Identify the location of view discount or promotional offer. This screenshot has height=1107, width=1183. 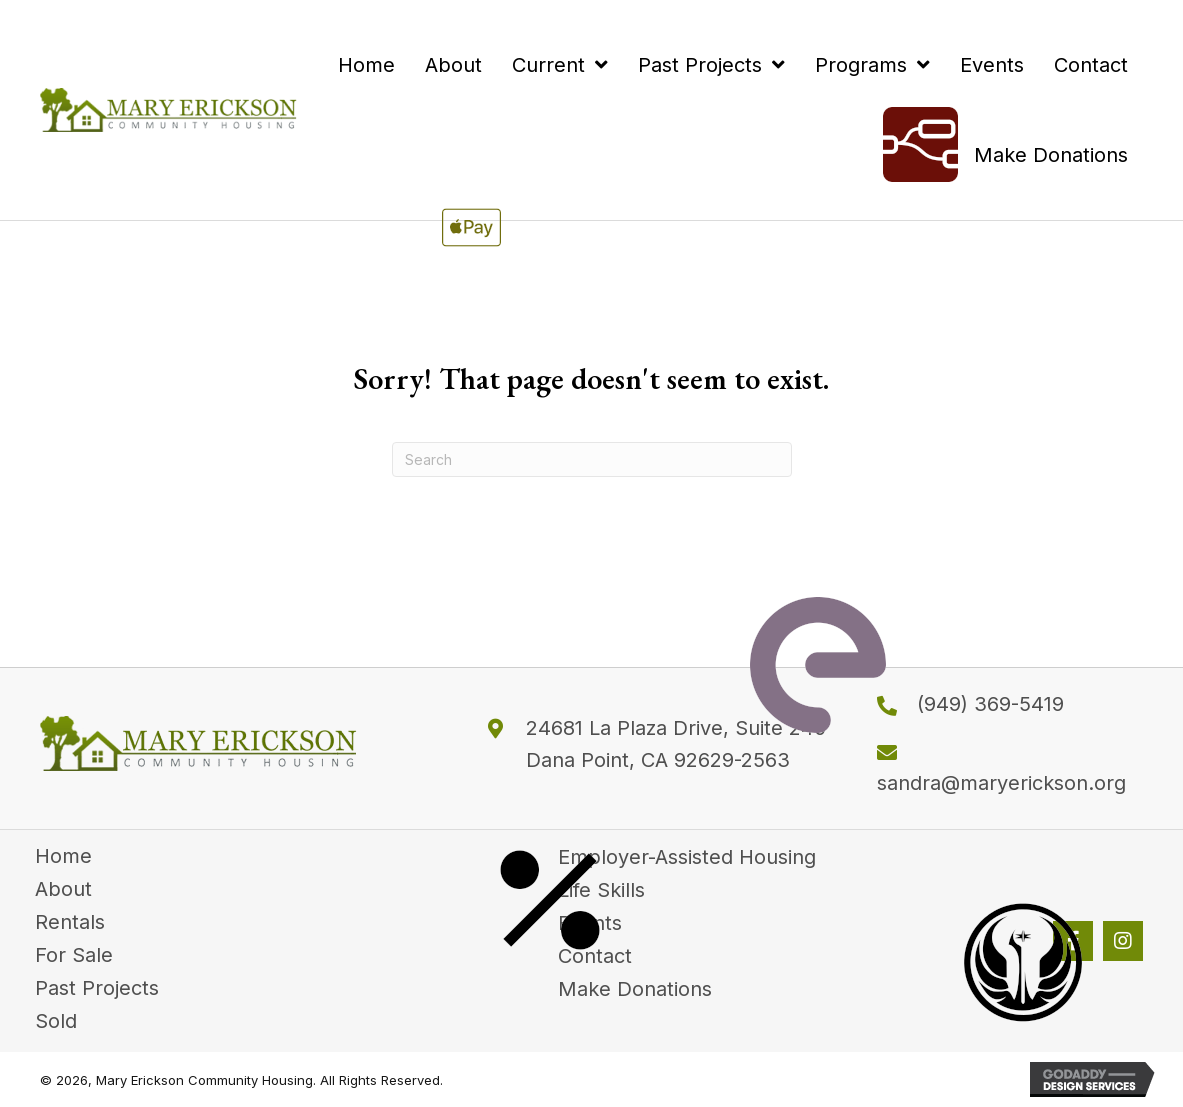
(550, 900).